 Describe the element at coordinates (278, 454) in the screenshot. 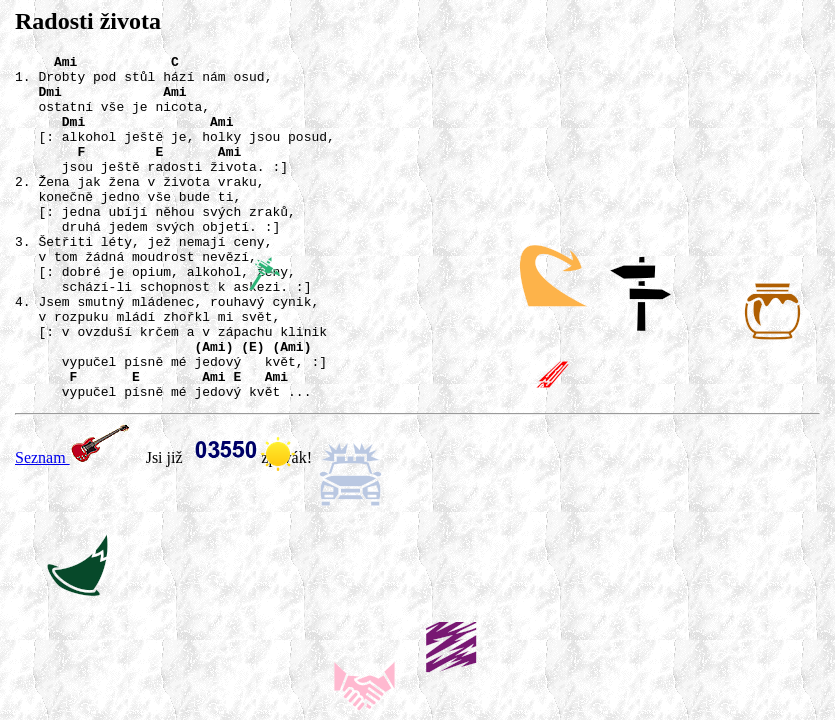

I see `indicates clear or sunny weather conditions` at that location.